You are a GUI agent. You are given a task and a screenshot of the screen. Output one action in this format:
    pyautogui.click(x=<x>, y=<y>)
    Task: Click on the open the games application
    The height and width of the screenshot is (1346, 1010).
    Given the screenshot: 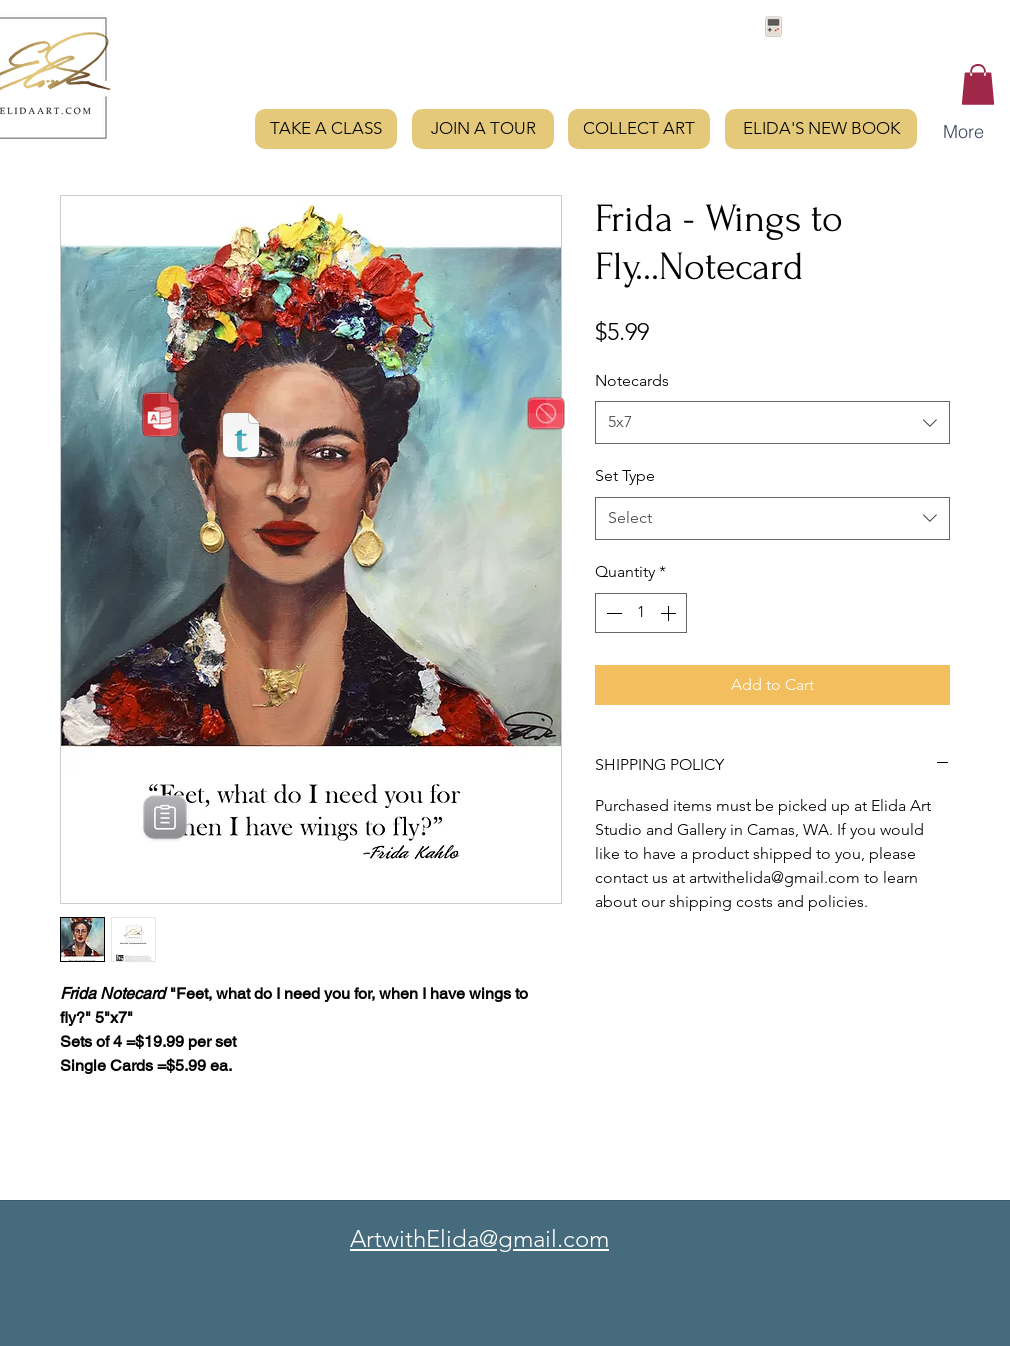 What is the action you would take?
    pyautogui.click(x=773, y=26)
    